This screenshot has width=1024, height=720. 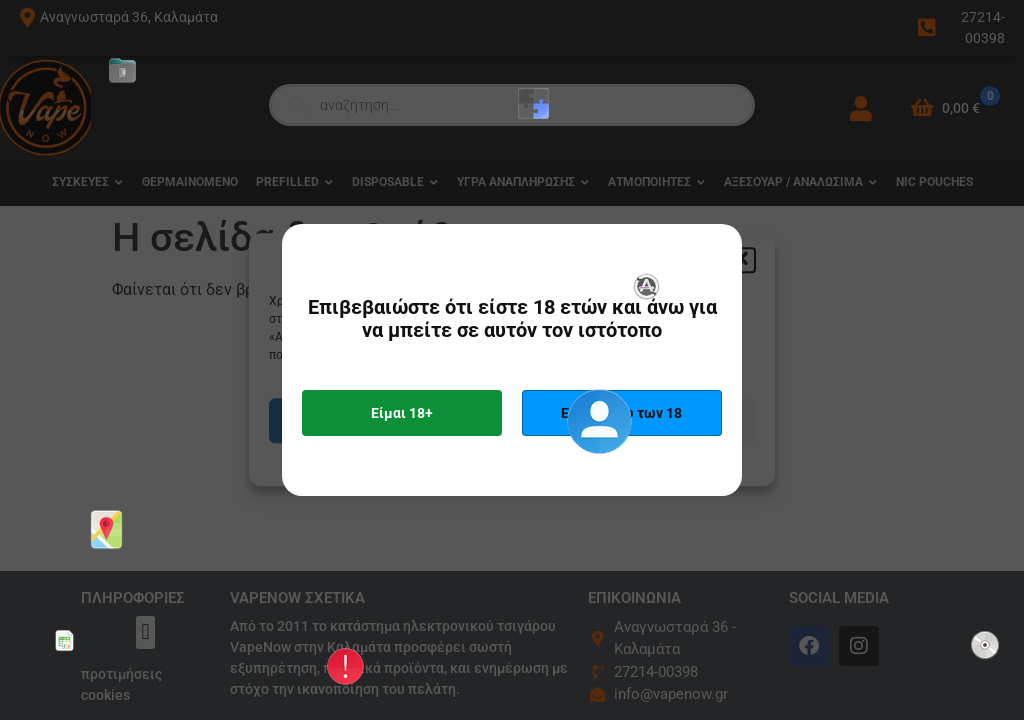 I want to click on open a spreadsheet file, so click(x=64, y=640).